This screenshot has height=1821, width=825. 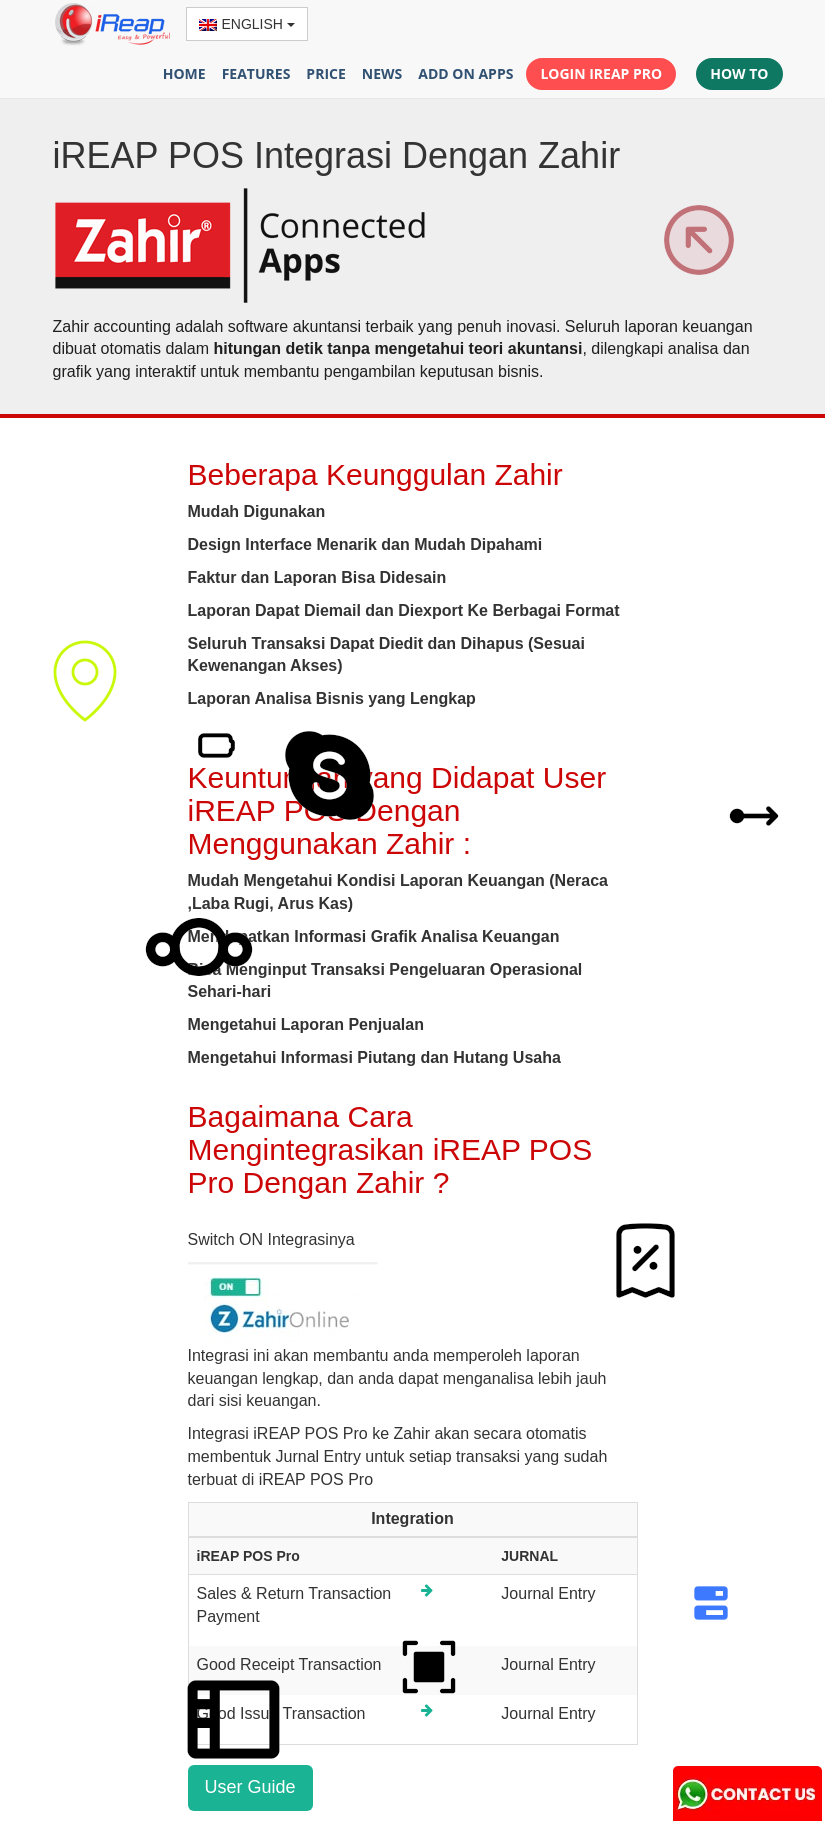 What do you see at coordinates (711, 1603) in the screenshot?
I see `view task list or to-do items` at bounding box center [711, 1603].